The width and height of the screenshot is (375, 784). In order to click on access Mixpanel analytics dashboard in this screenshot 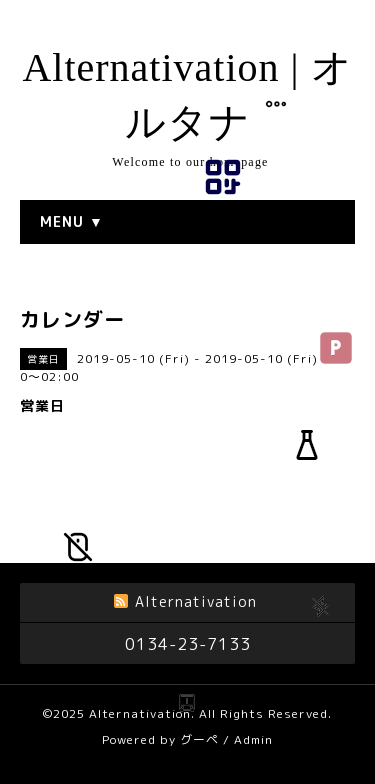, I will do `click(276, 104)`.